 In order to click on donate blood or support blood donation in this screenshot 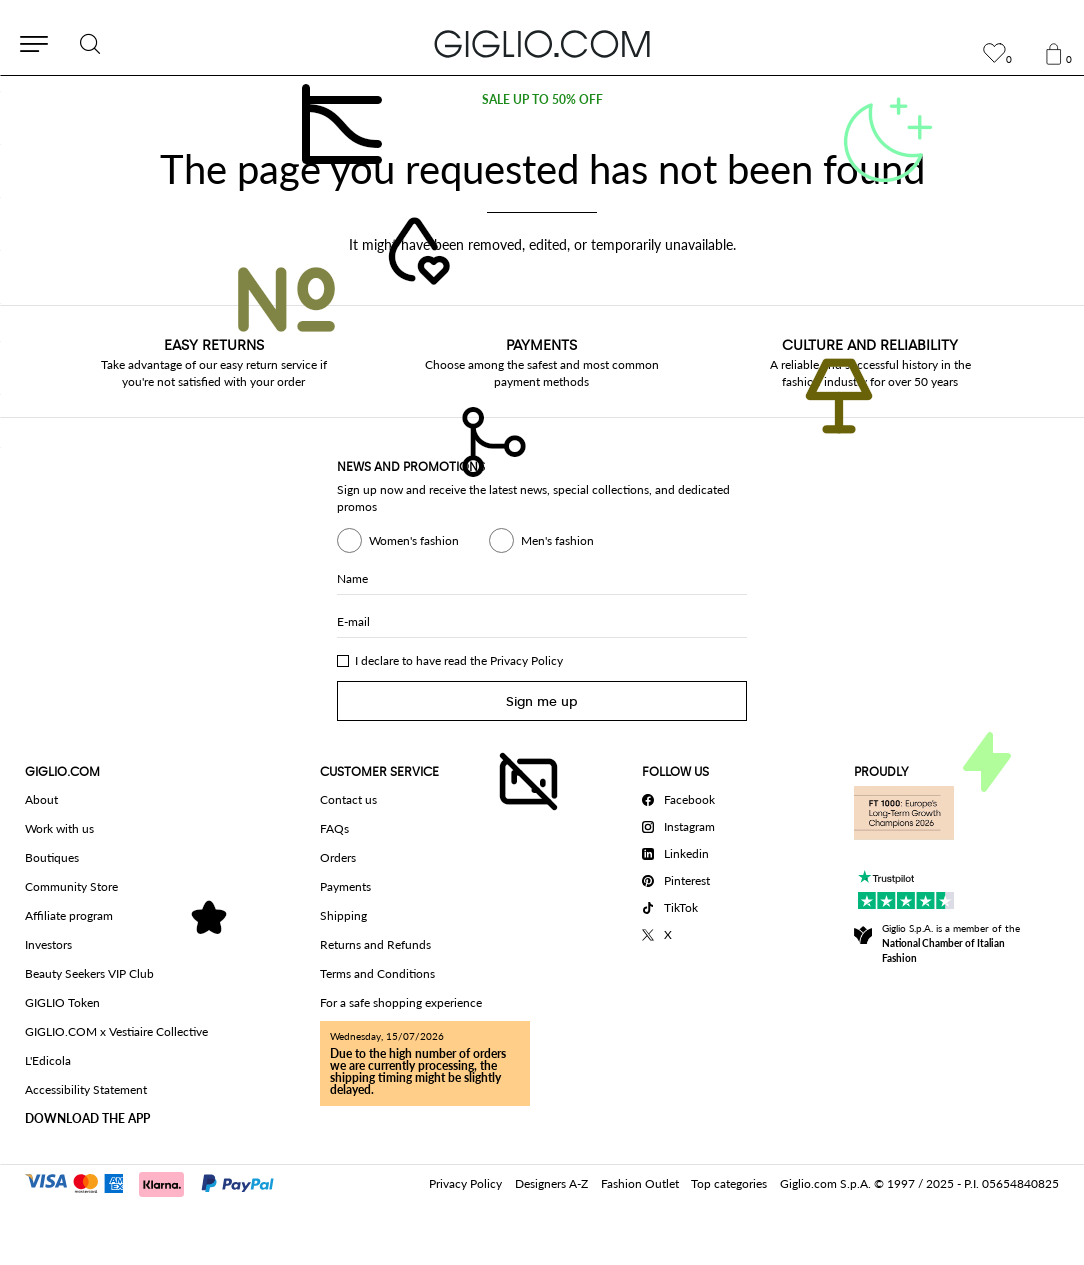, I will do `click(414, 249)`.